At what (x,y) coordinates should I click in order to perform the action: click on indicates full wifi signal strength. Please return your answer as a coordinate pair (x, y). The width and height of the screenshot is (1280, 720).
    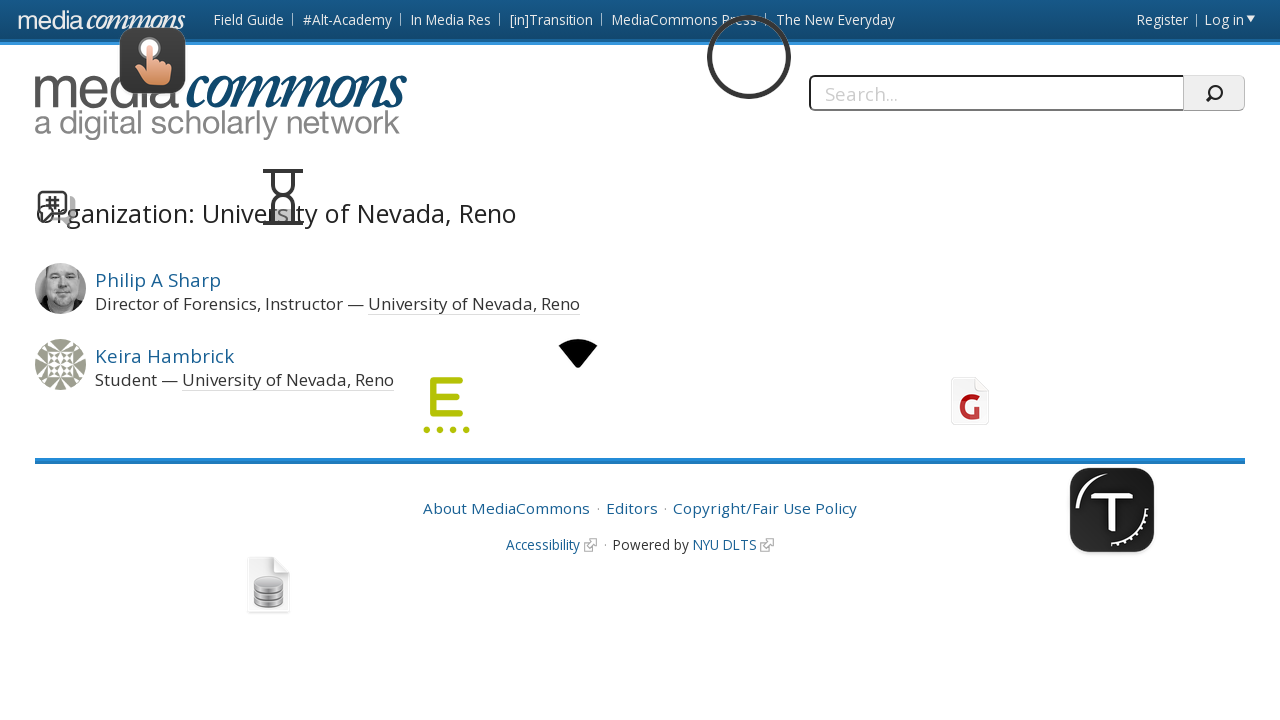
    Looking at the image, I should click on (578, 354).